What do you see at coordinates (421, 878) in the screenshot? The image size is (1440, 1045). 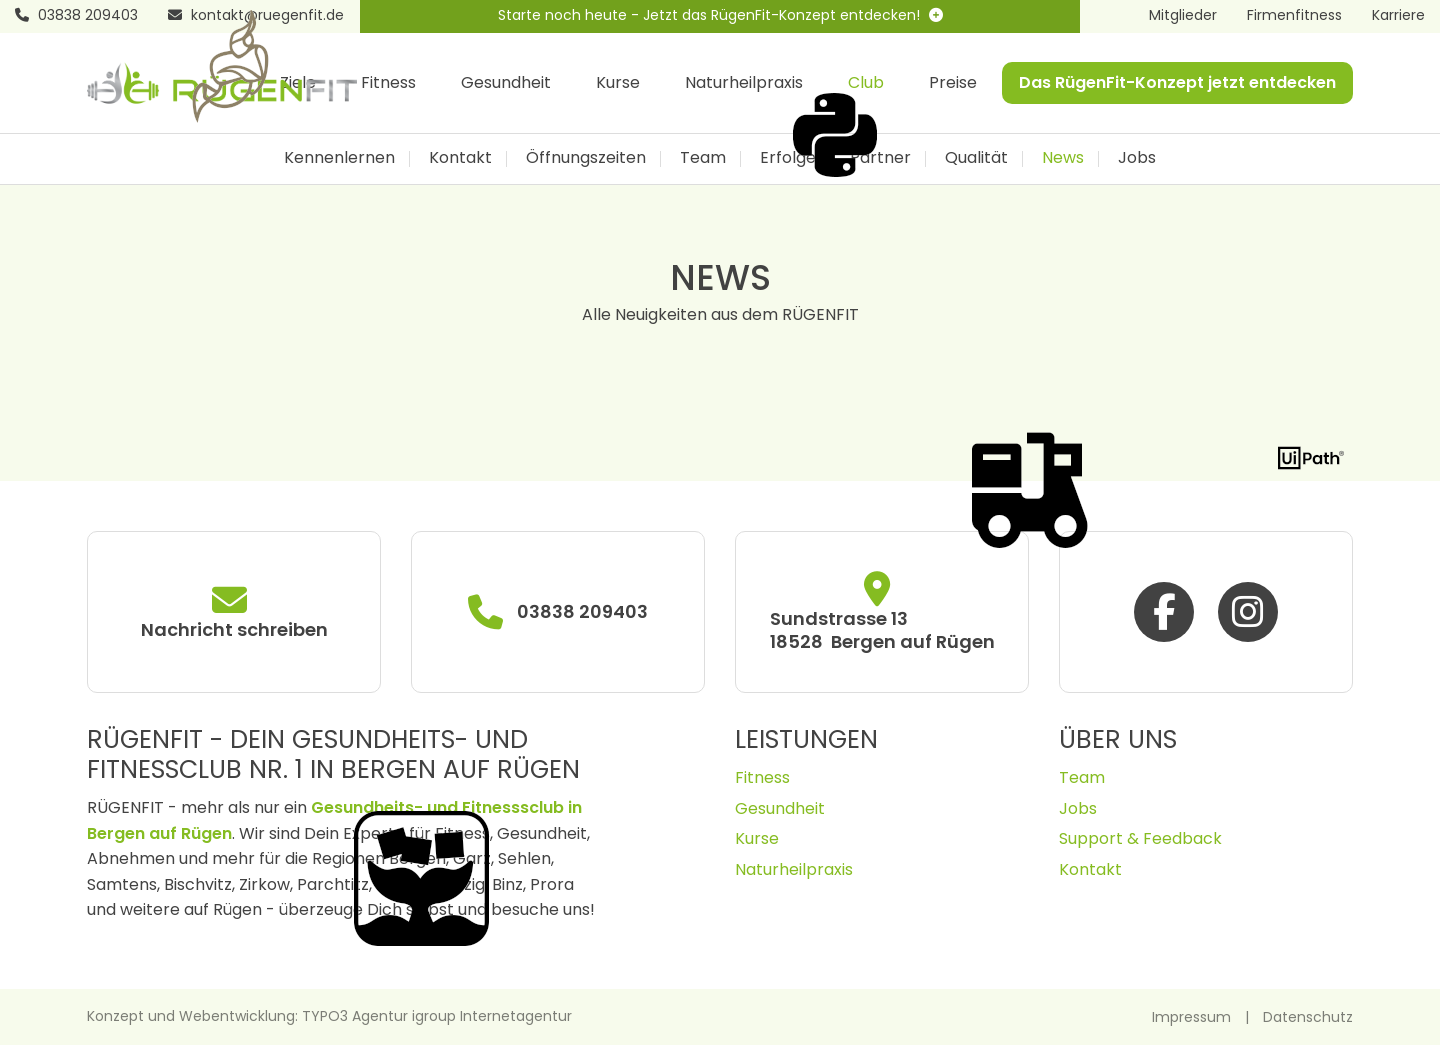 I see `openfaas serverless platform logo` at bounding box center [421, 878].